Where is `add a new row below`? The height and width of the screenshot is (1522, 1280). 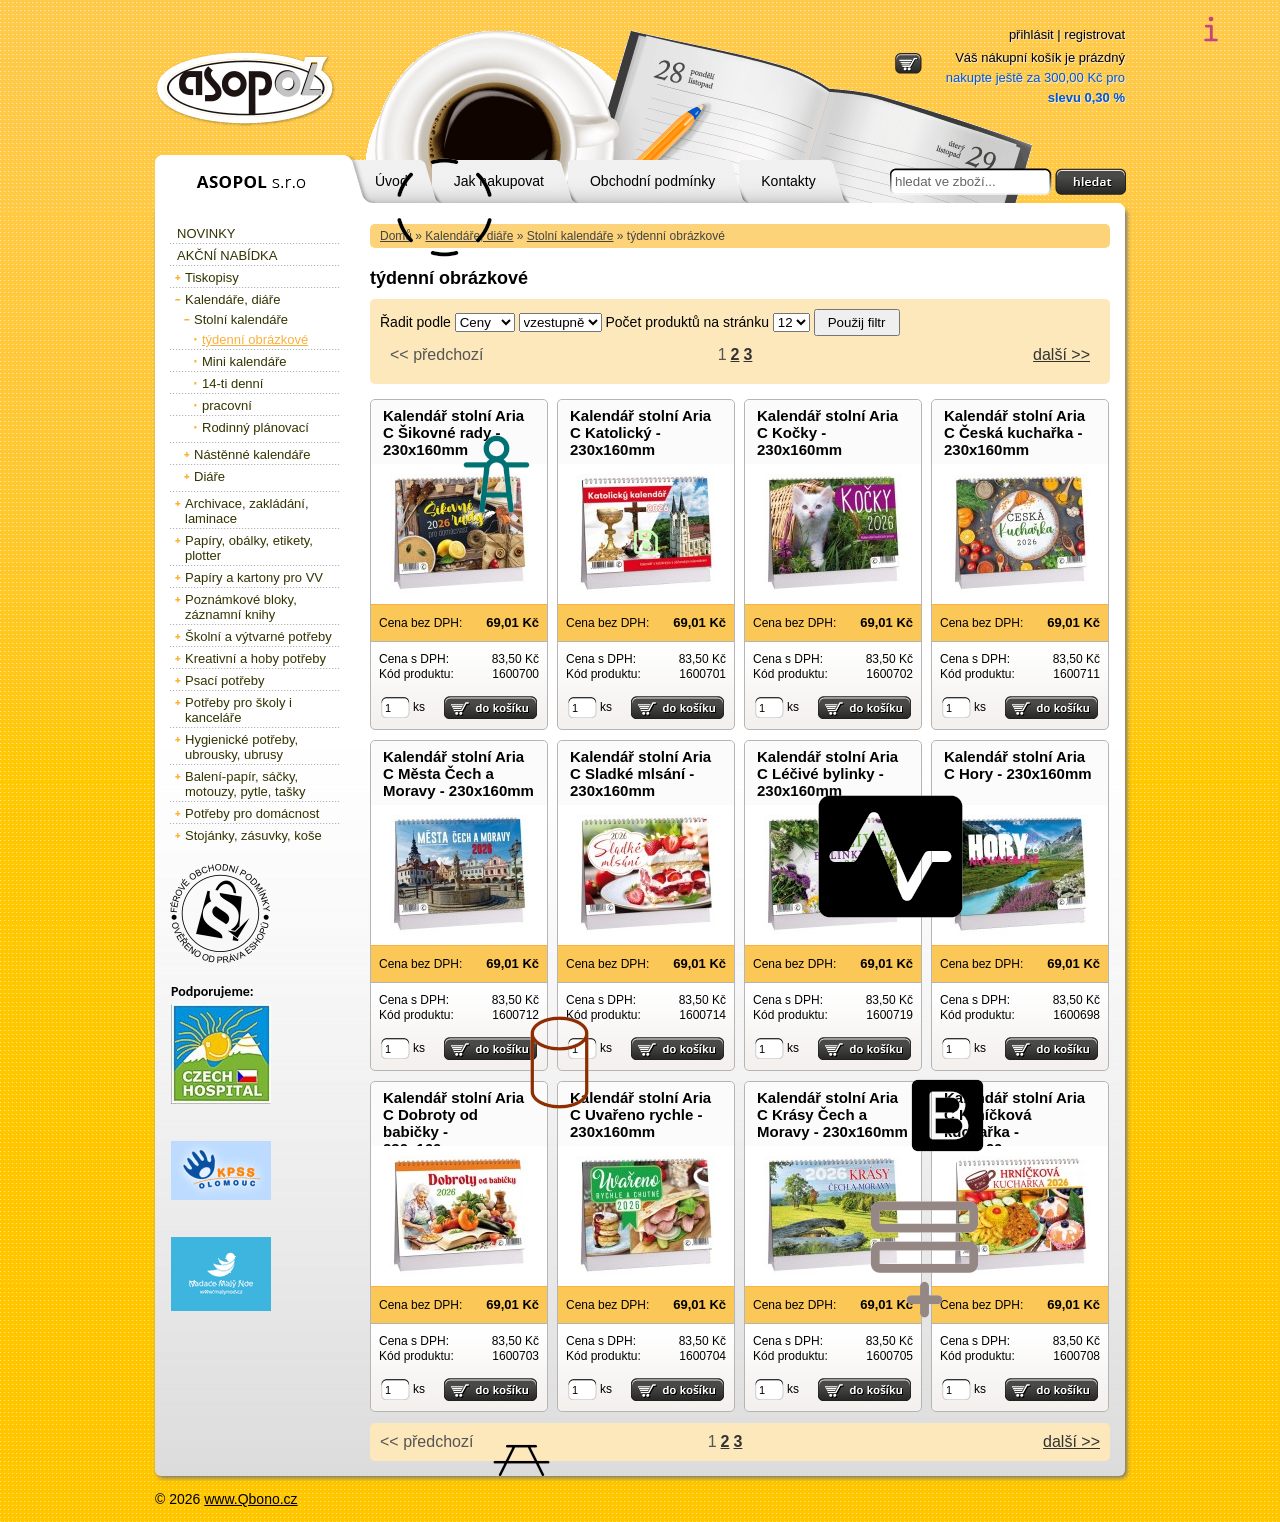
add a new row below is located at coordinates (924, 1250).